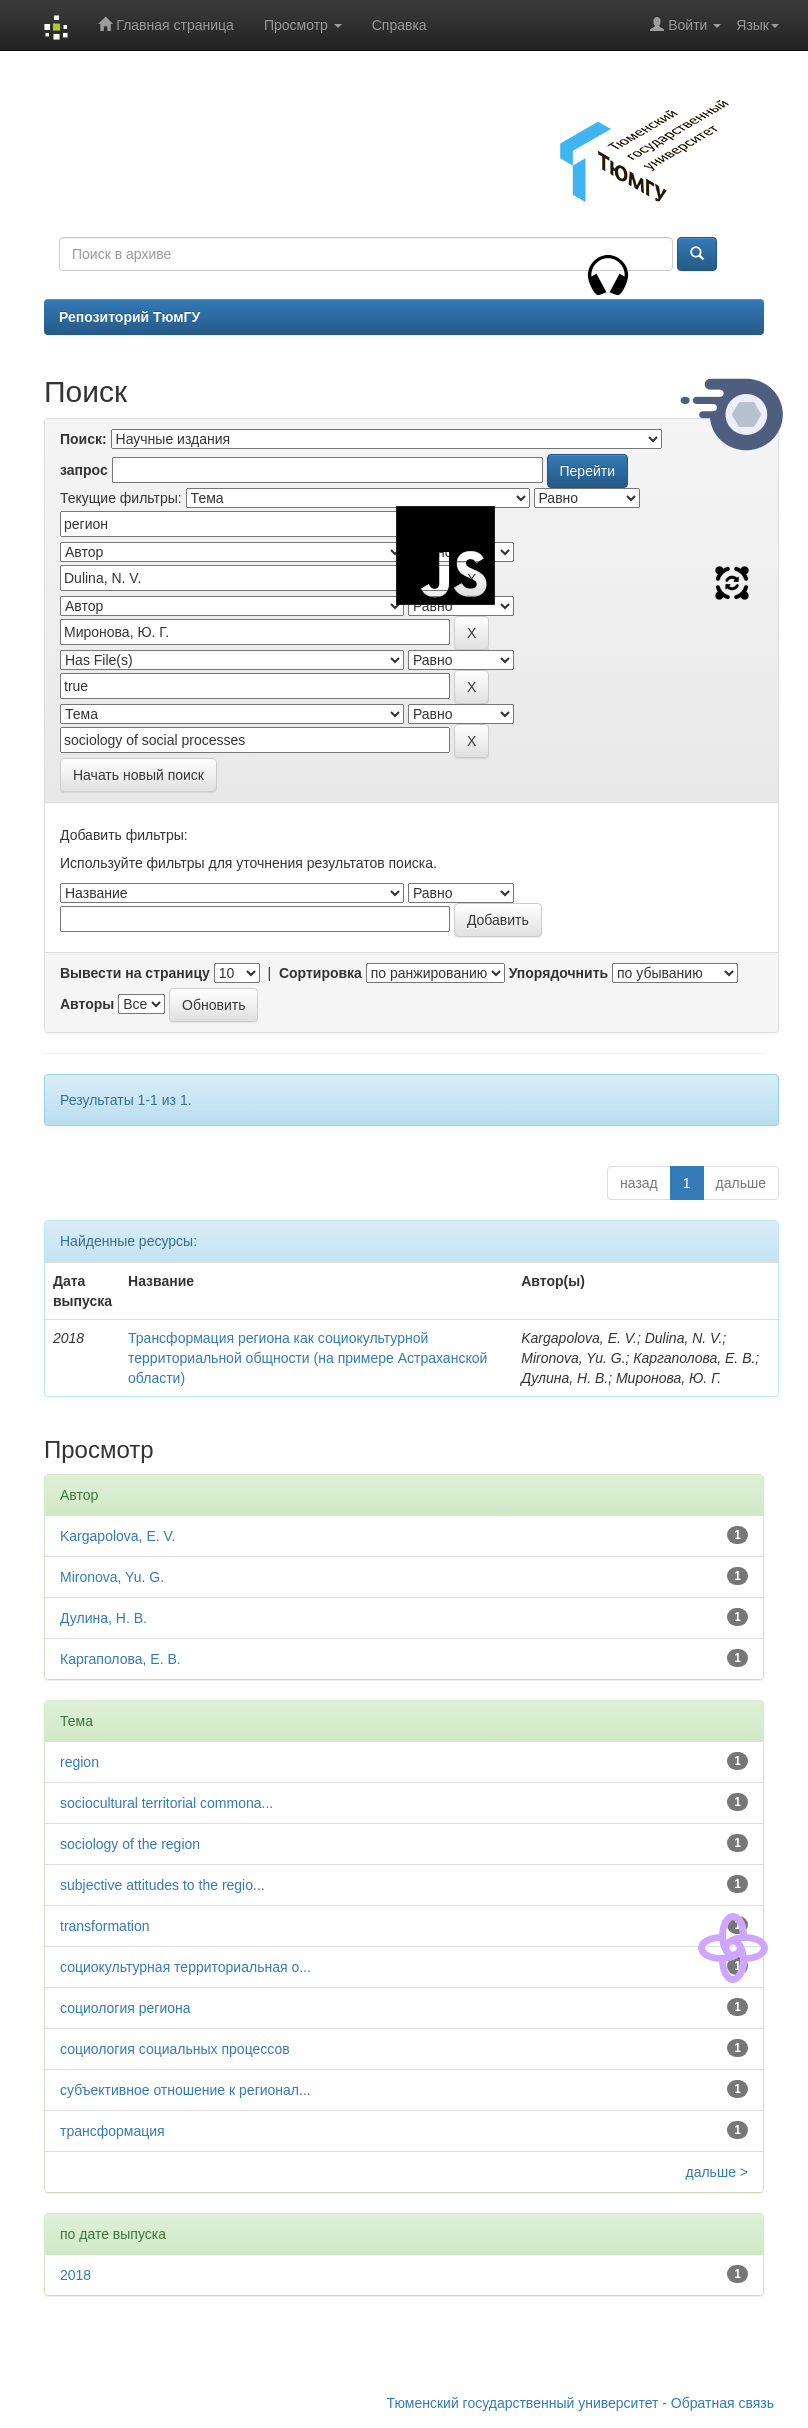  I want to click on sync or refresh group members, so click(732, 583).